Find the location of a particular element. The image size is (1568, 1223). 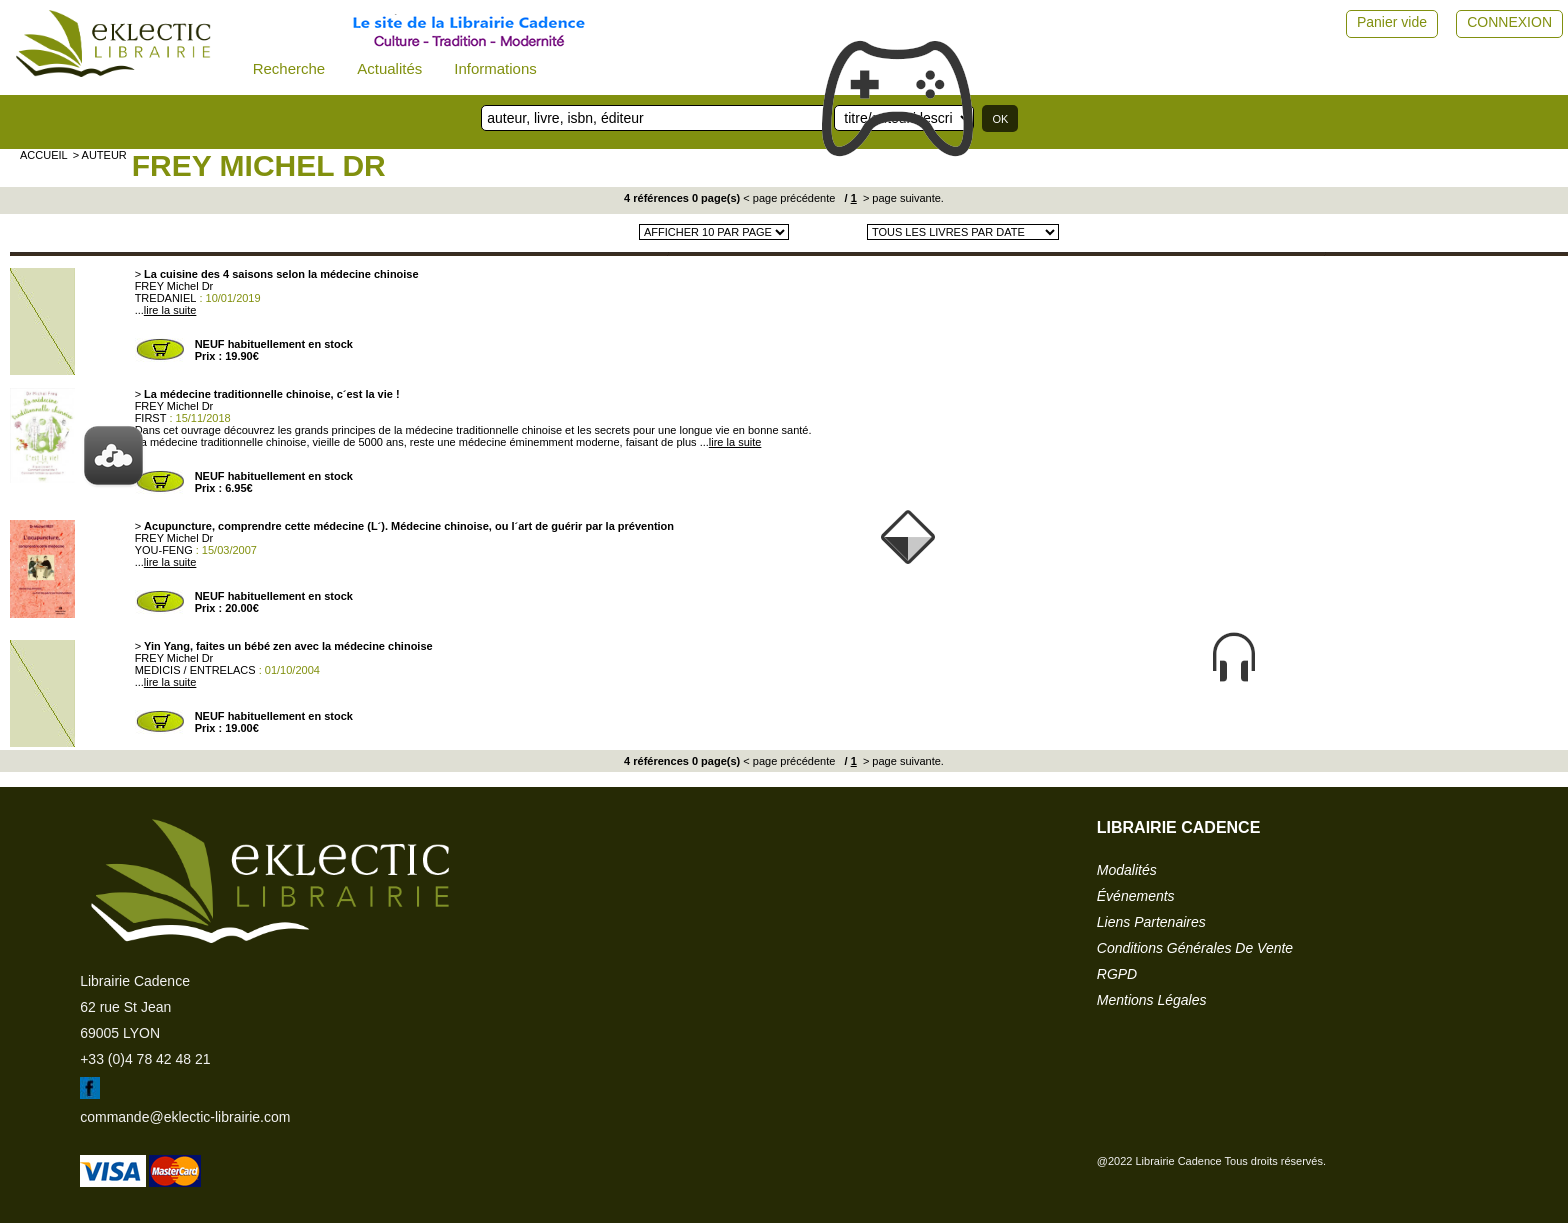

access games and gaming applications is located at coordinates (897, 98).